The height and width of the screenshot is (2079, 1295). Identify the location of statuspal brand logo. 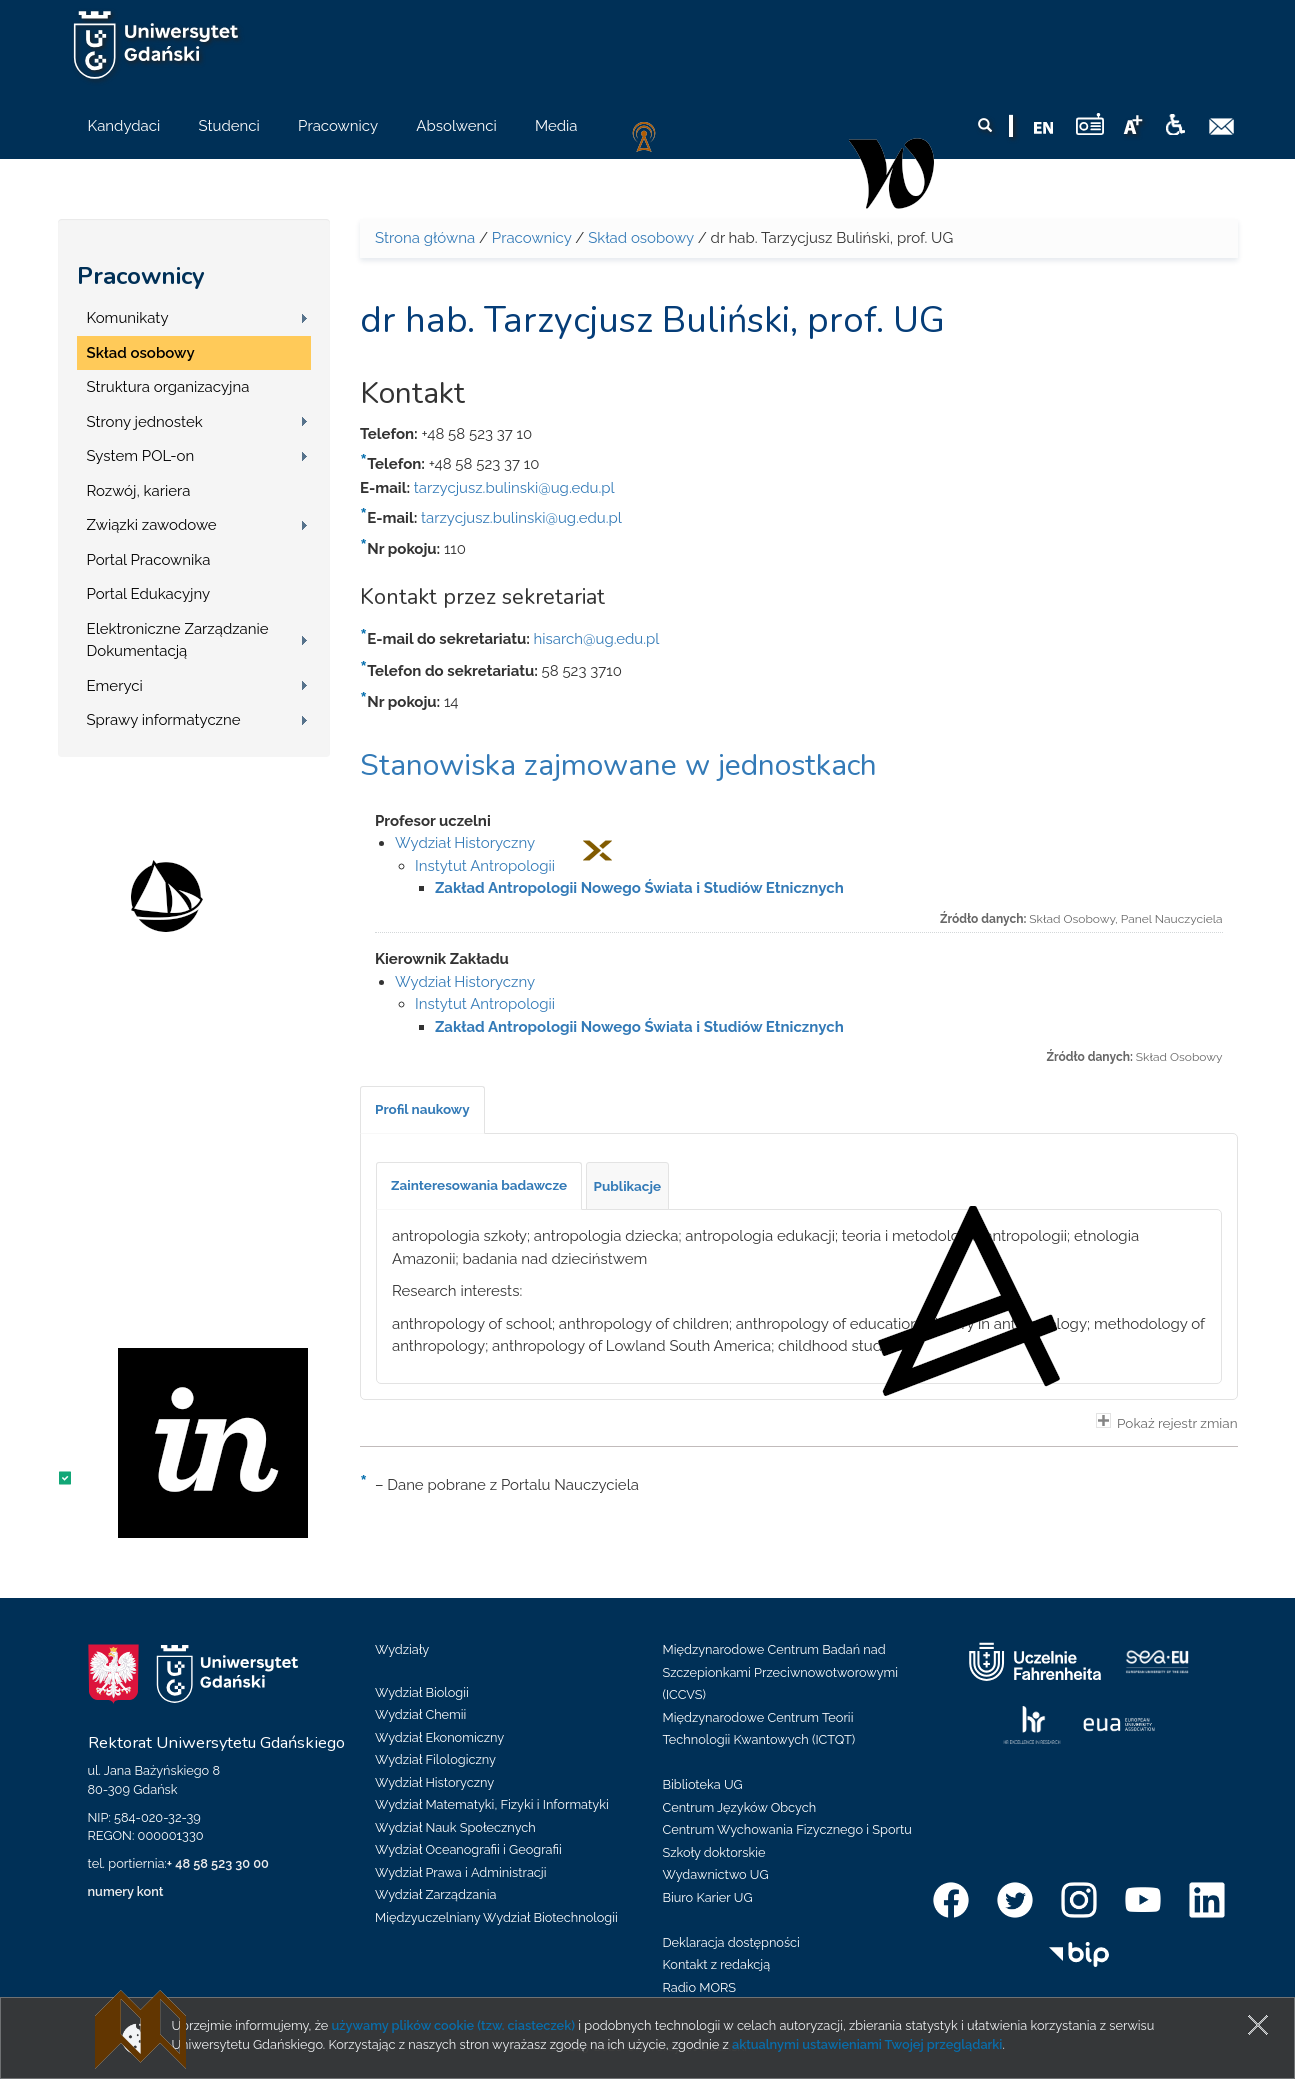
(644, 137).